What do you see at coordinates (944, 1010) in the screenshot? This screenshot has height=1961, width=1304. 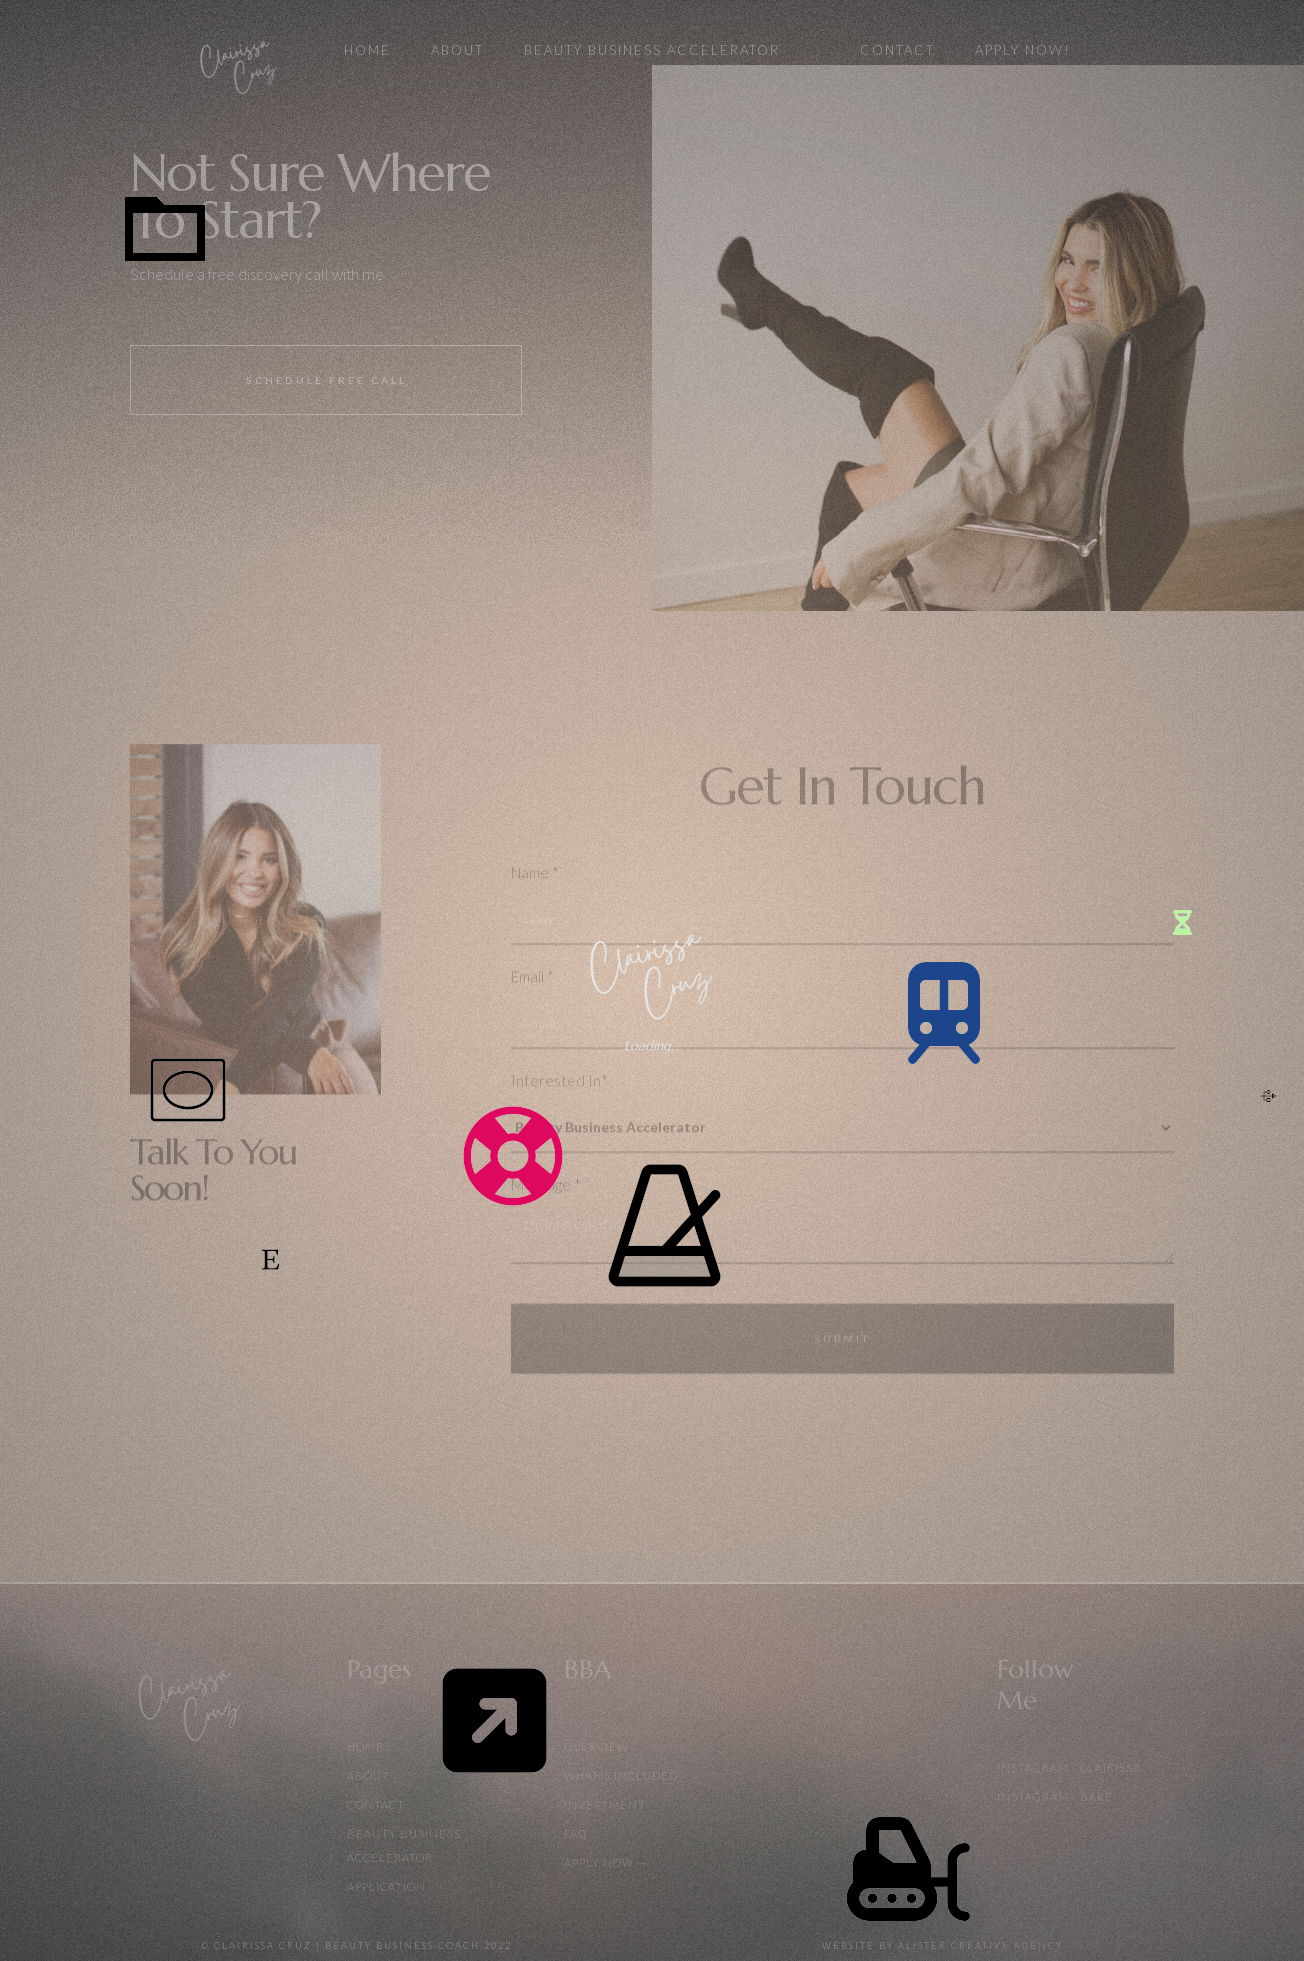 I see `view subway or metro transit options` at bounding box center [944, 1010].